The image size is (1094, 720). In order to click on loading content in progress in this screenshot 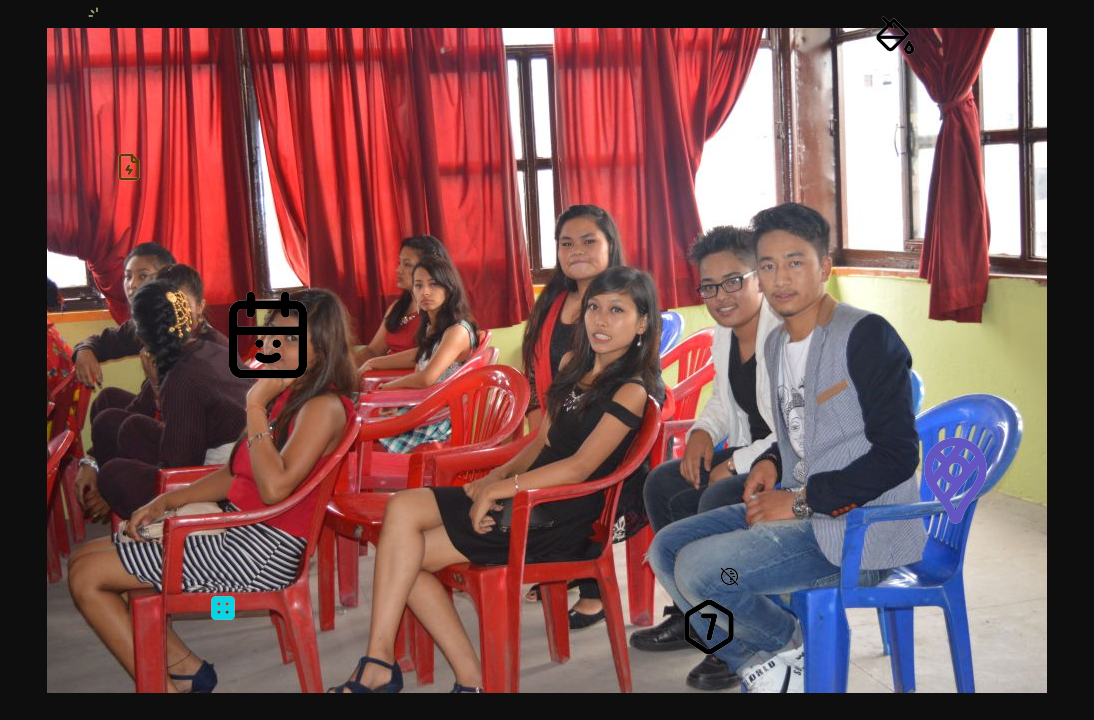, I will do `click(97, 16)`.